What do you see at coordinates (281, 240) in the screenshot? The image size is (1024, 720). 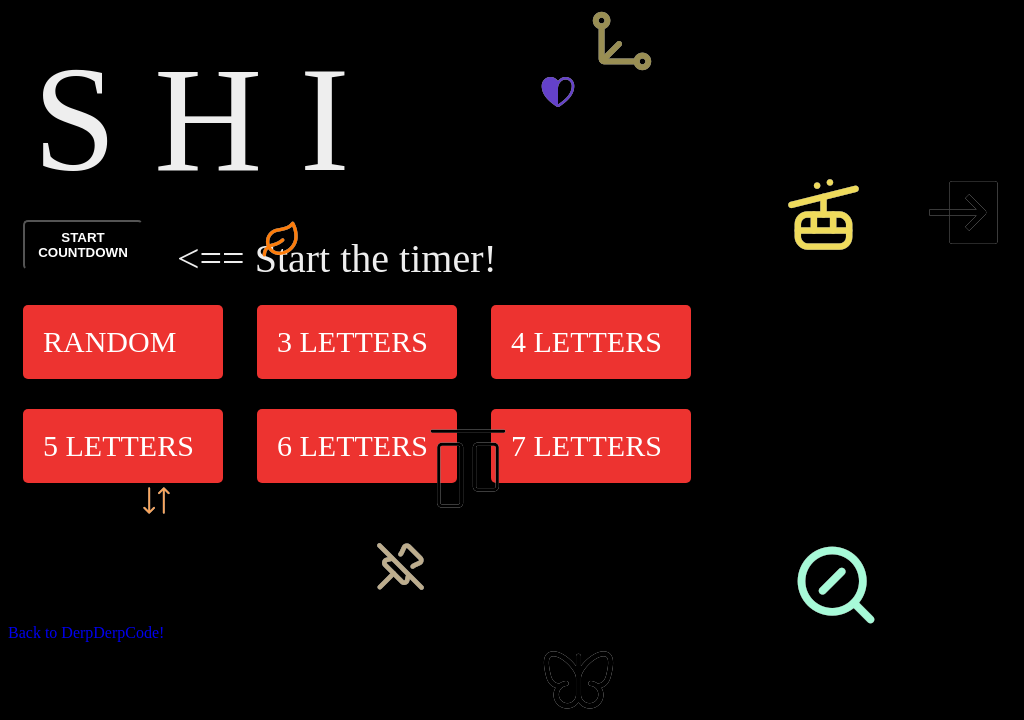 I see `indicates eco-friendly or sustainable option` at bounding box center [281, 240].